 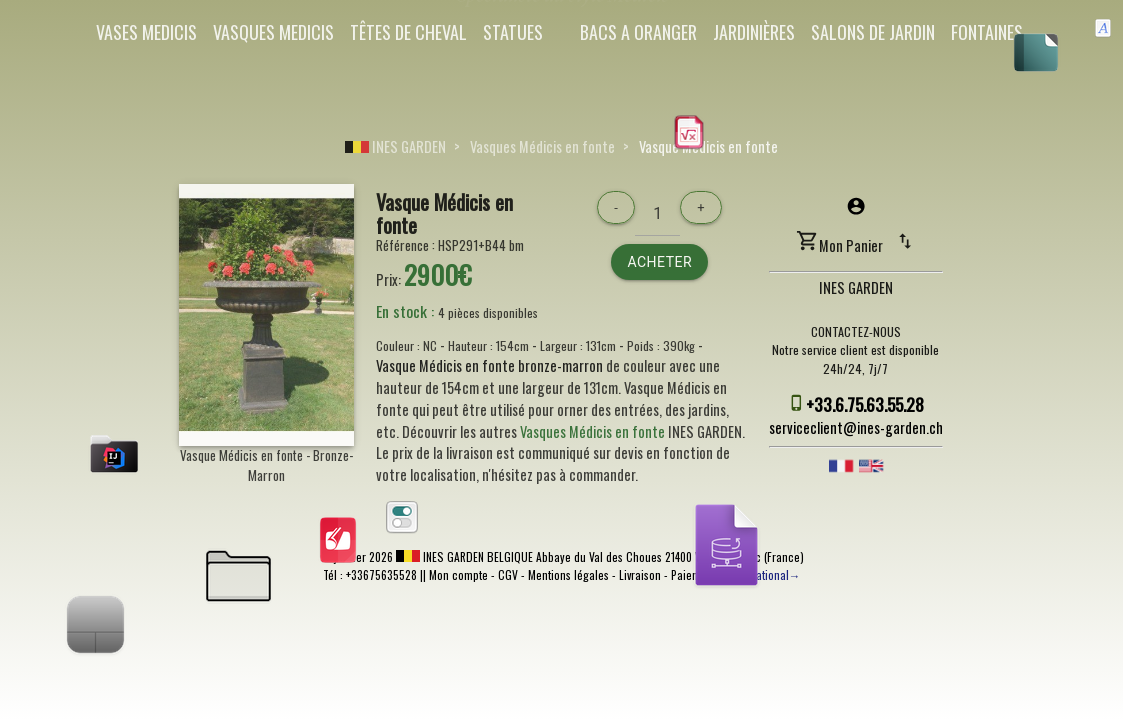 I want to click on libreoffice math formula template file, so click(x=689, y=132).